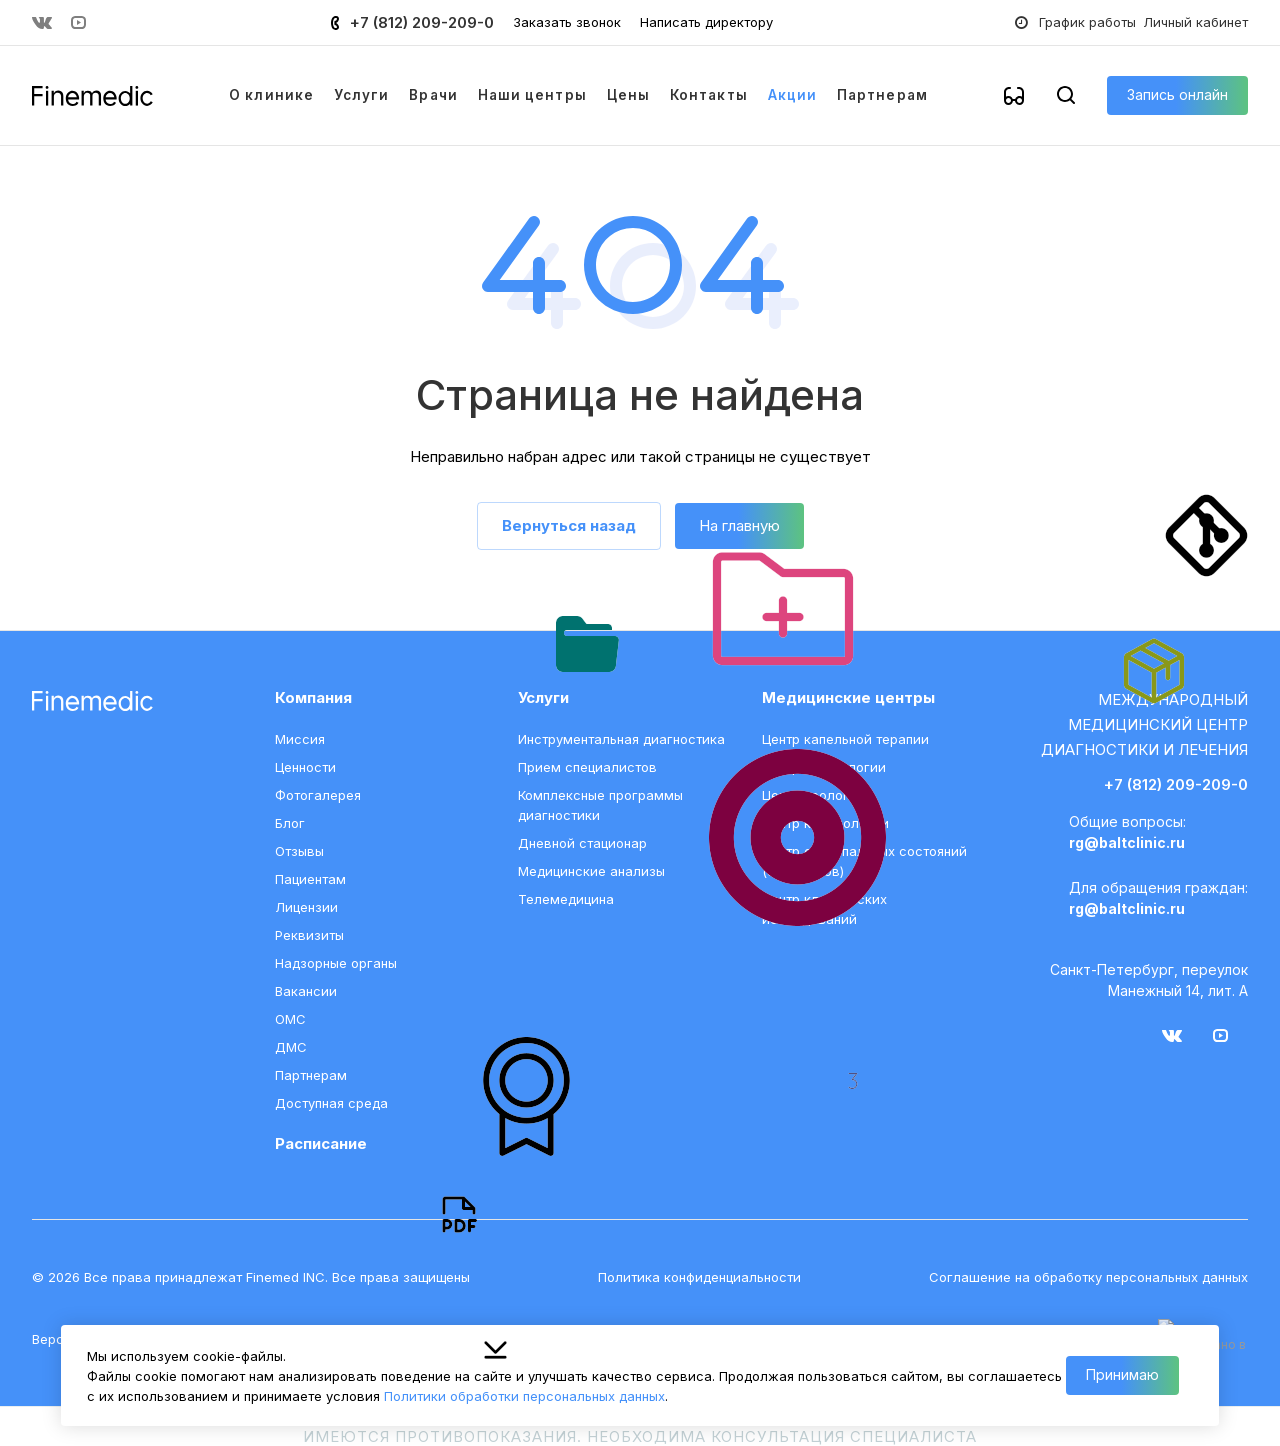 The height and width of the screenshot is (1446, 1280). I want to click on an open folder in a file browser, so click(588, 644).